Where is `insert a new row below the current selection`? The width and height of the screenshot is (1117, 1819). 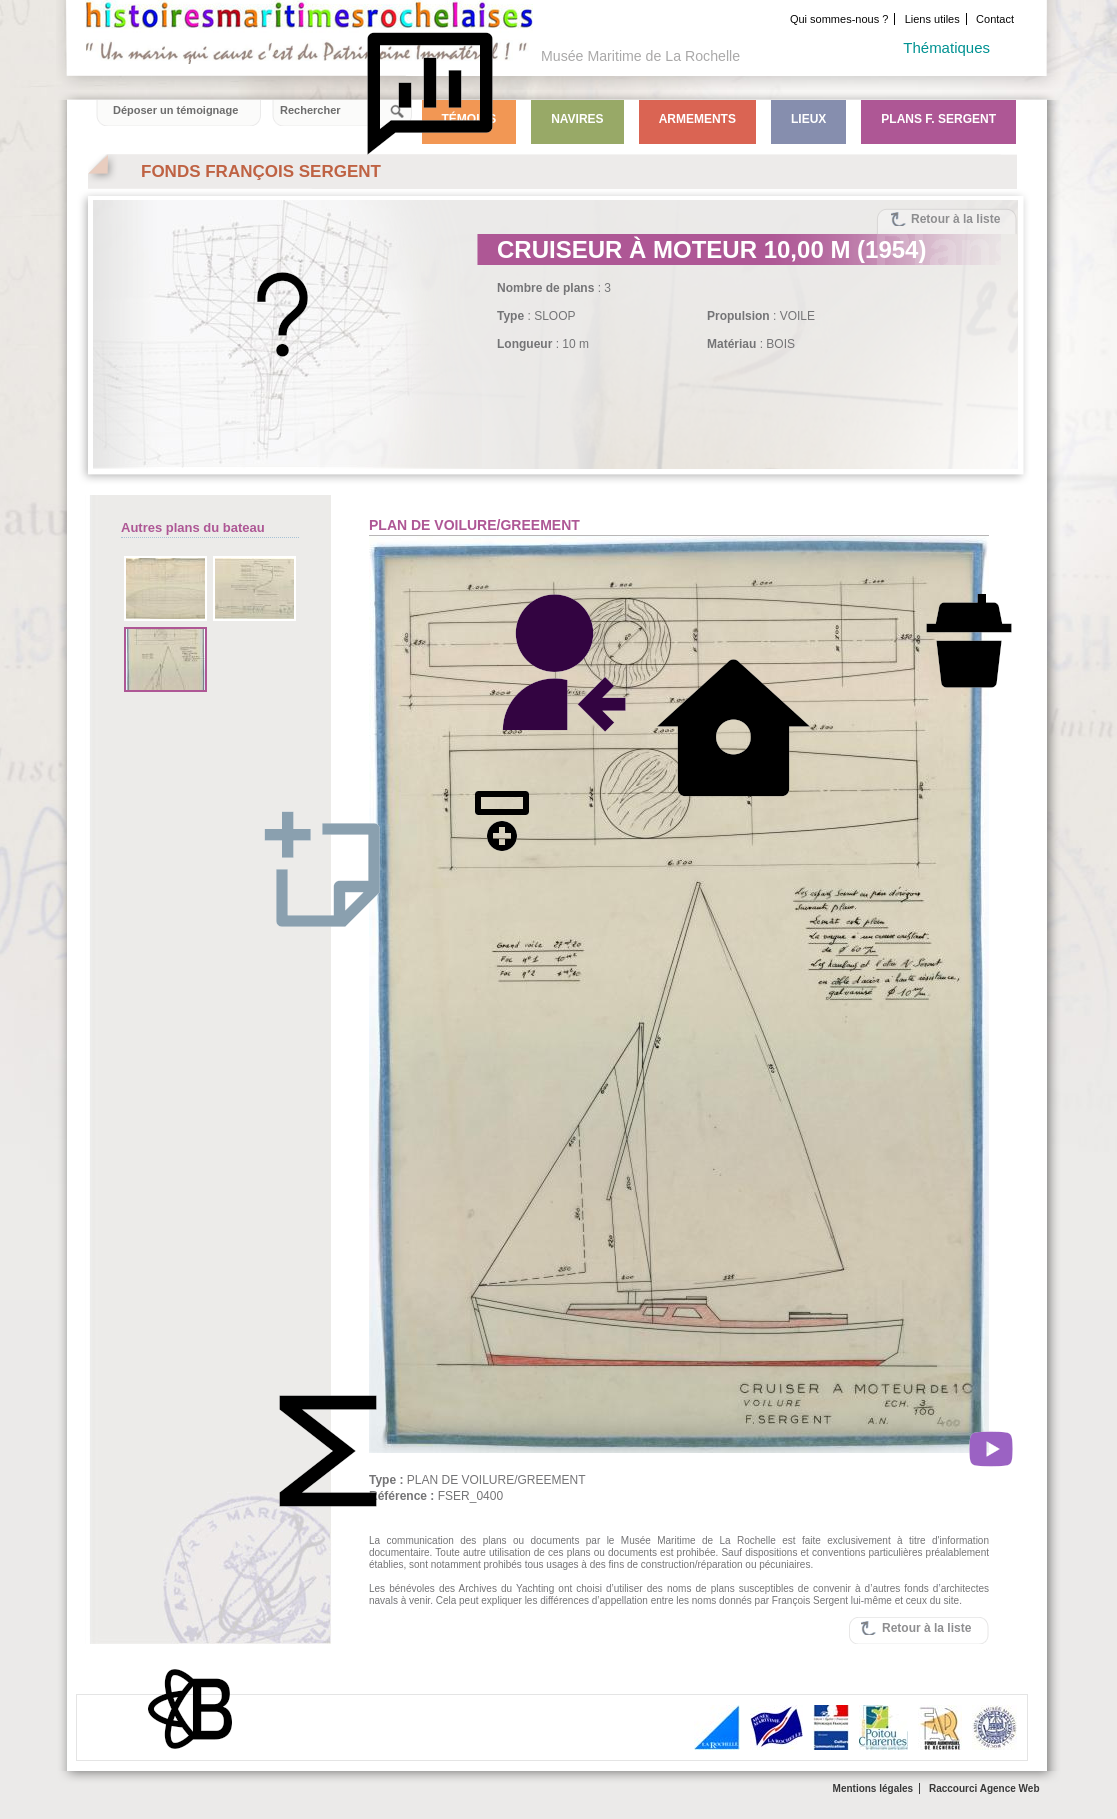 insert a new row below the current selection is located at coordinates (502, 818).